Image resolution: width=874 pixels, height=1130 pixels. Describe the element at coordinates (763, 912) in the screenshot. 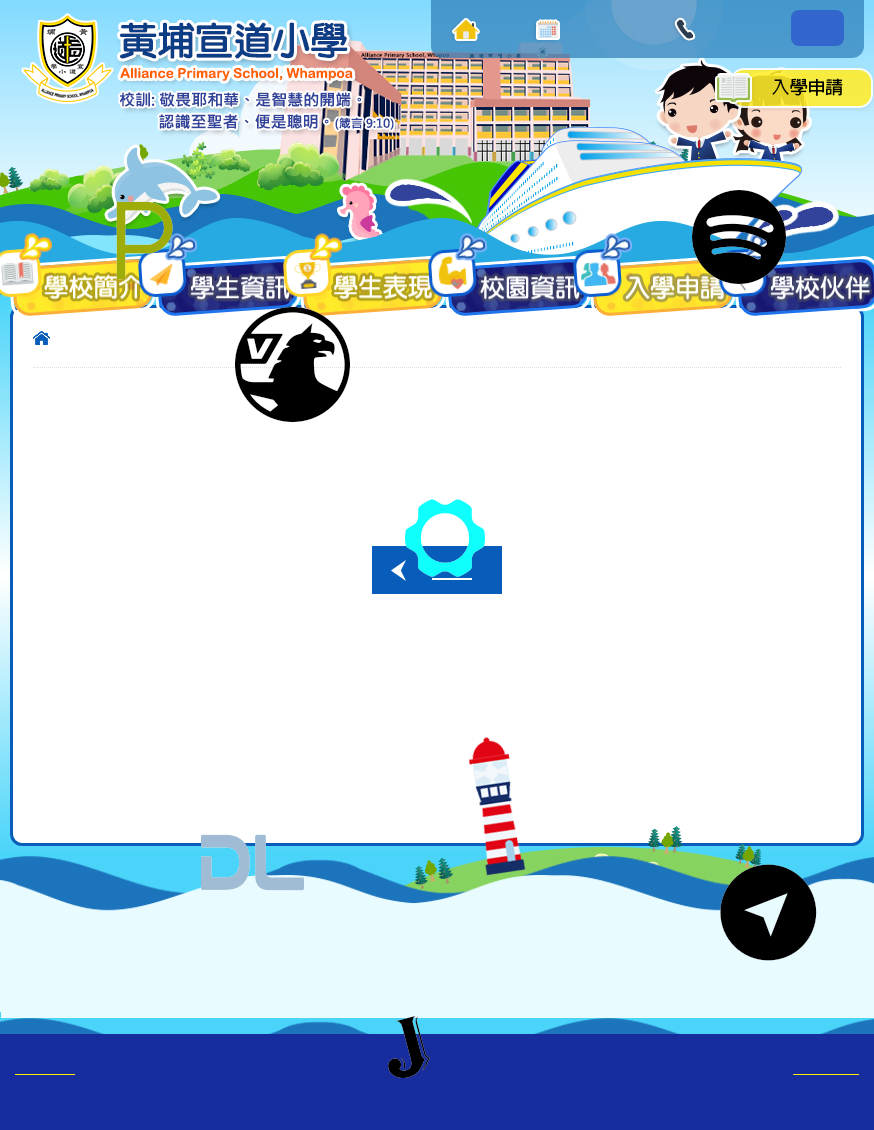

I see `open discover or explore feature` at that location.